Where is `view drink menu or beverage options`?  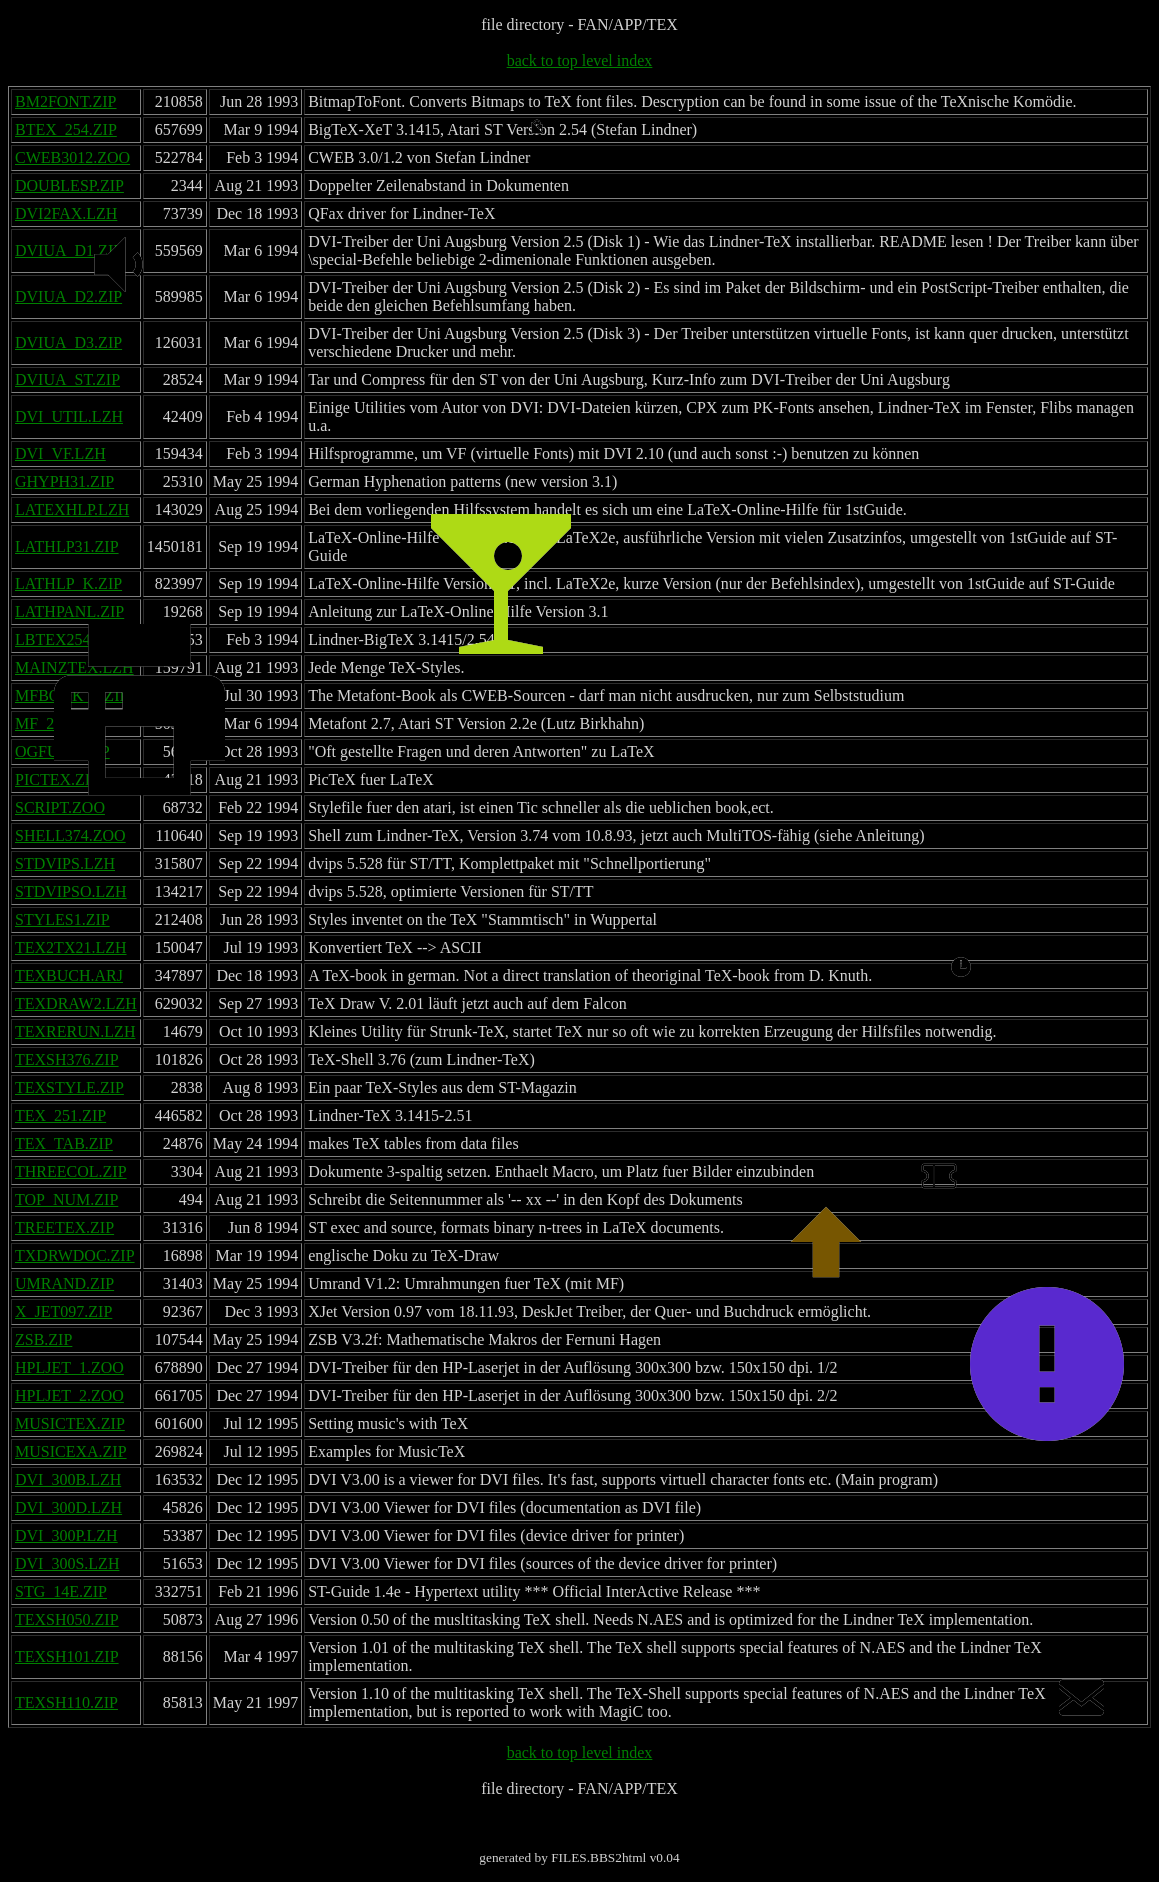
view drink menu or beverage options is located at coordinates (501, 584).